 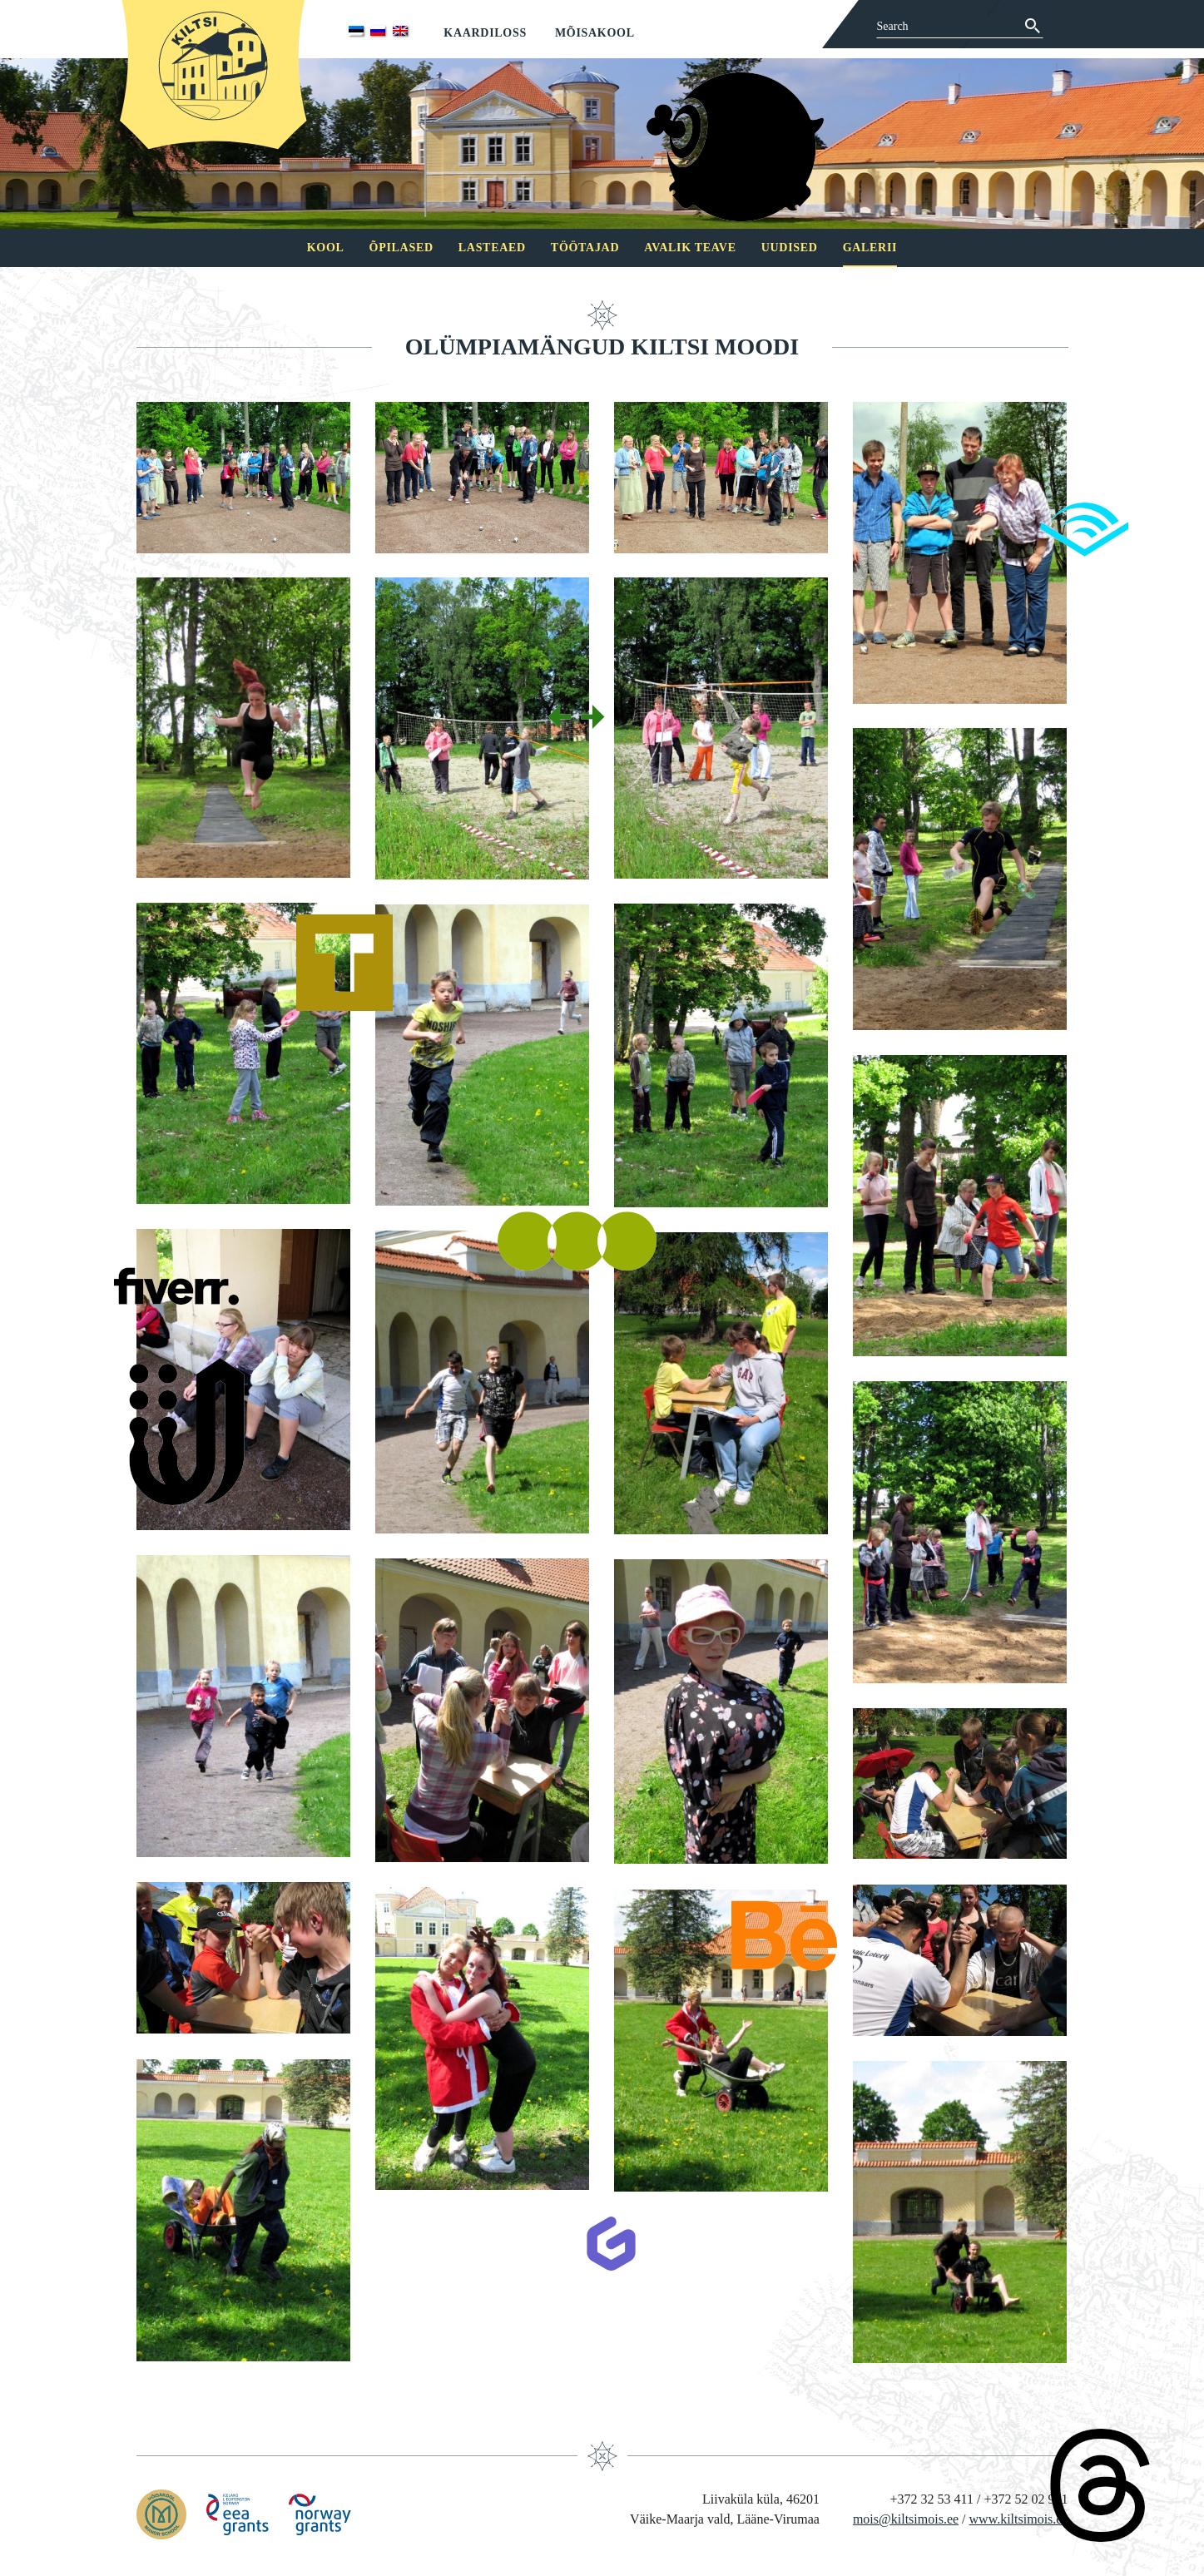 I want to click on open letterboxd app, so click(x=577, y=1243).